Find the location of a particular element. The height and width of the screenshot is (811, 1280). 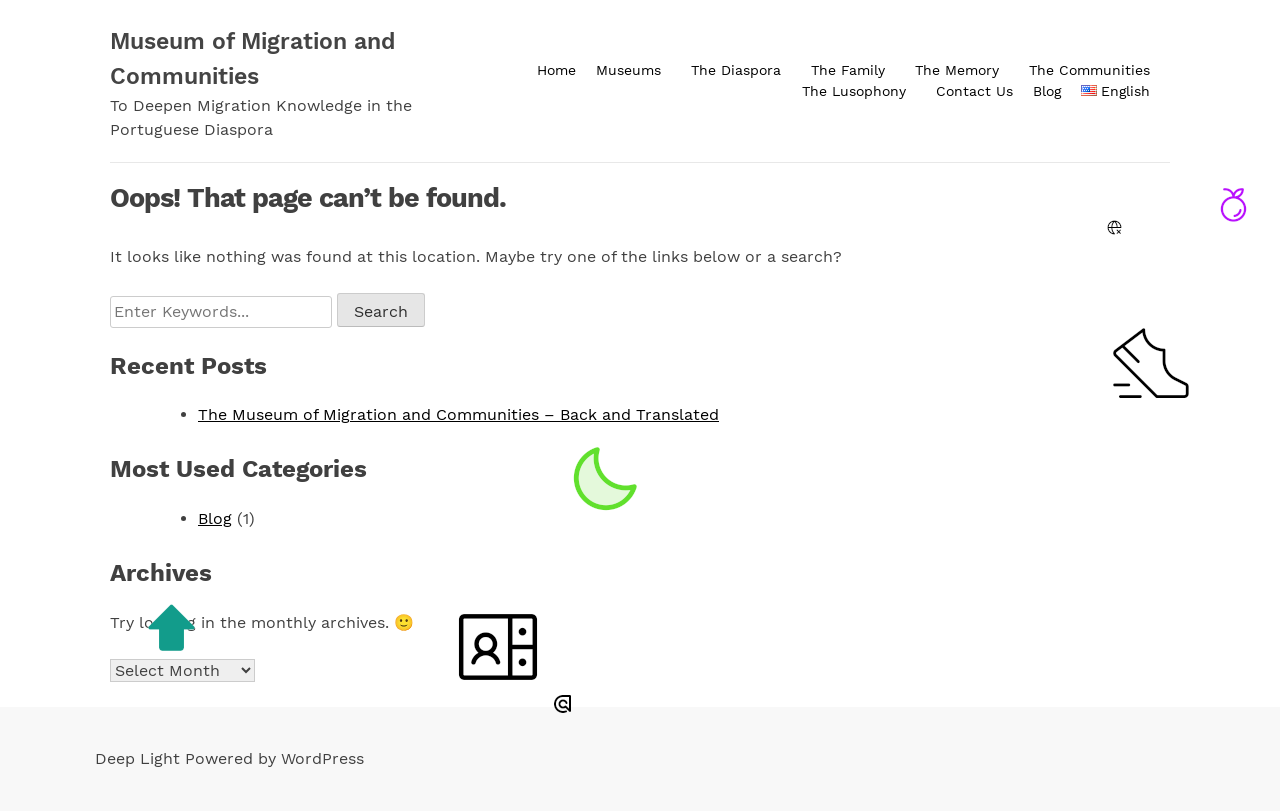

start or join a video conference is located at coordinates (498, 647).